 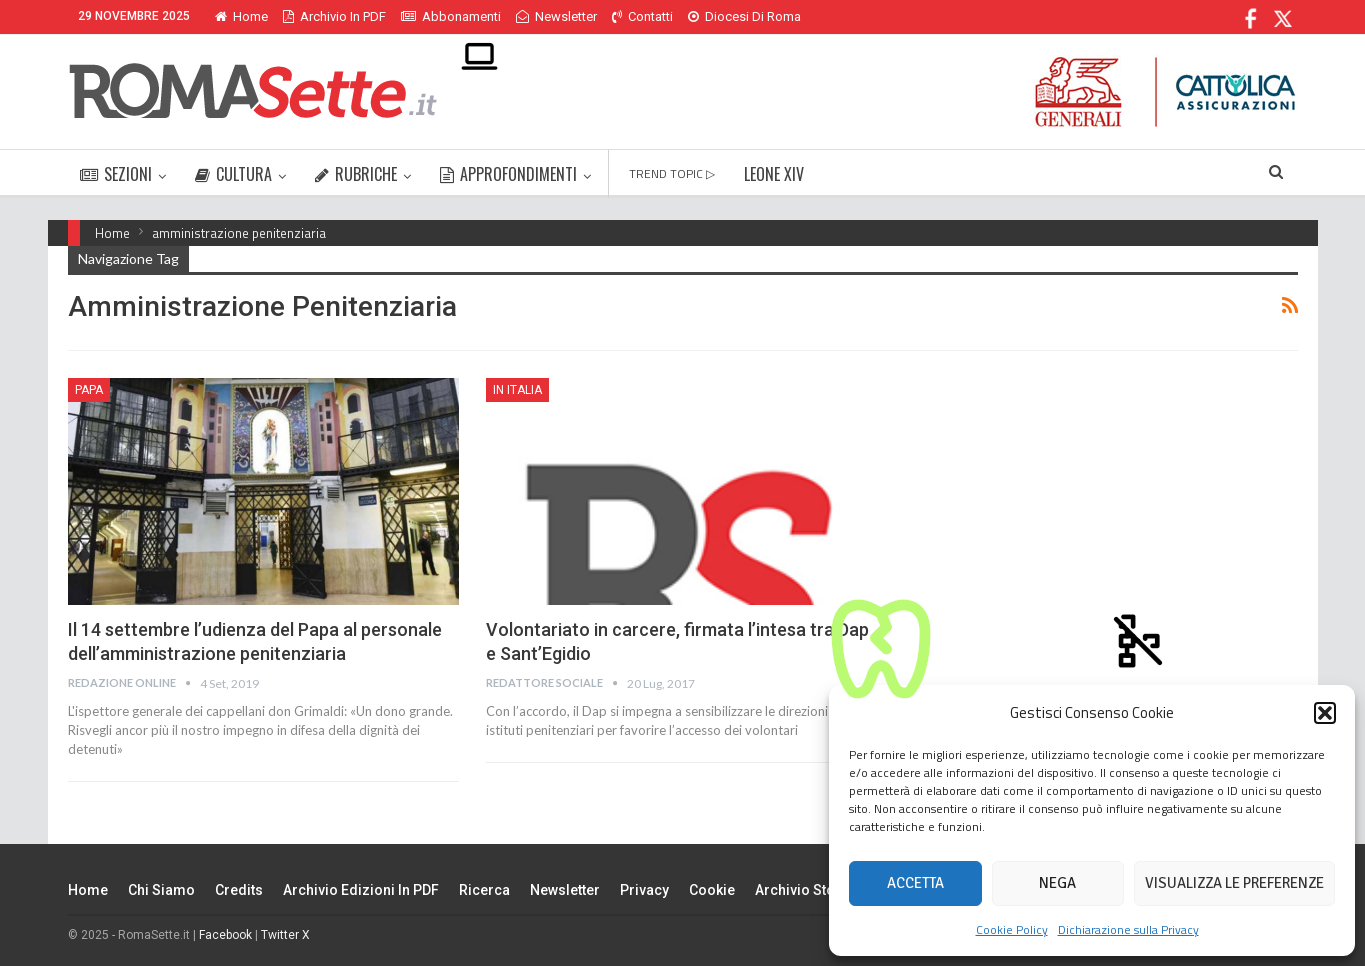 I want to click on switch to desktop view, so click(x=479, y=55).